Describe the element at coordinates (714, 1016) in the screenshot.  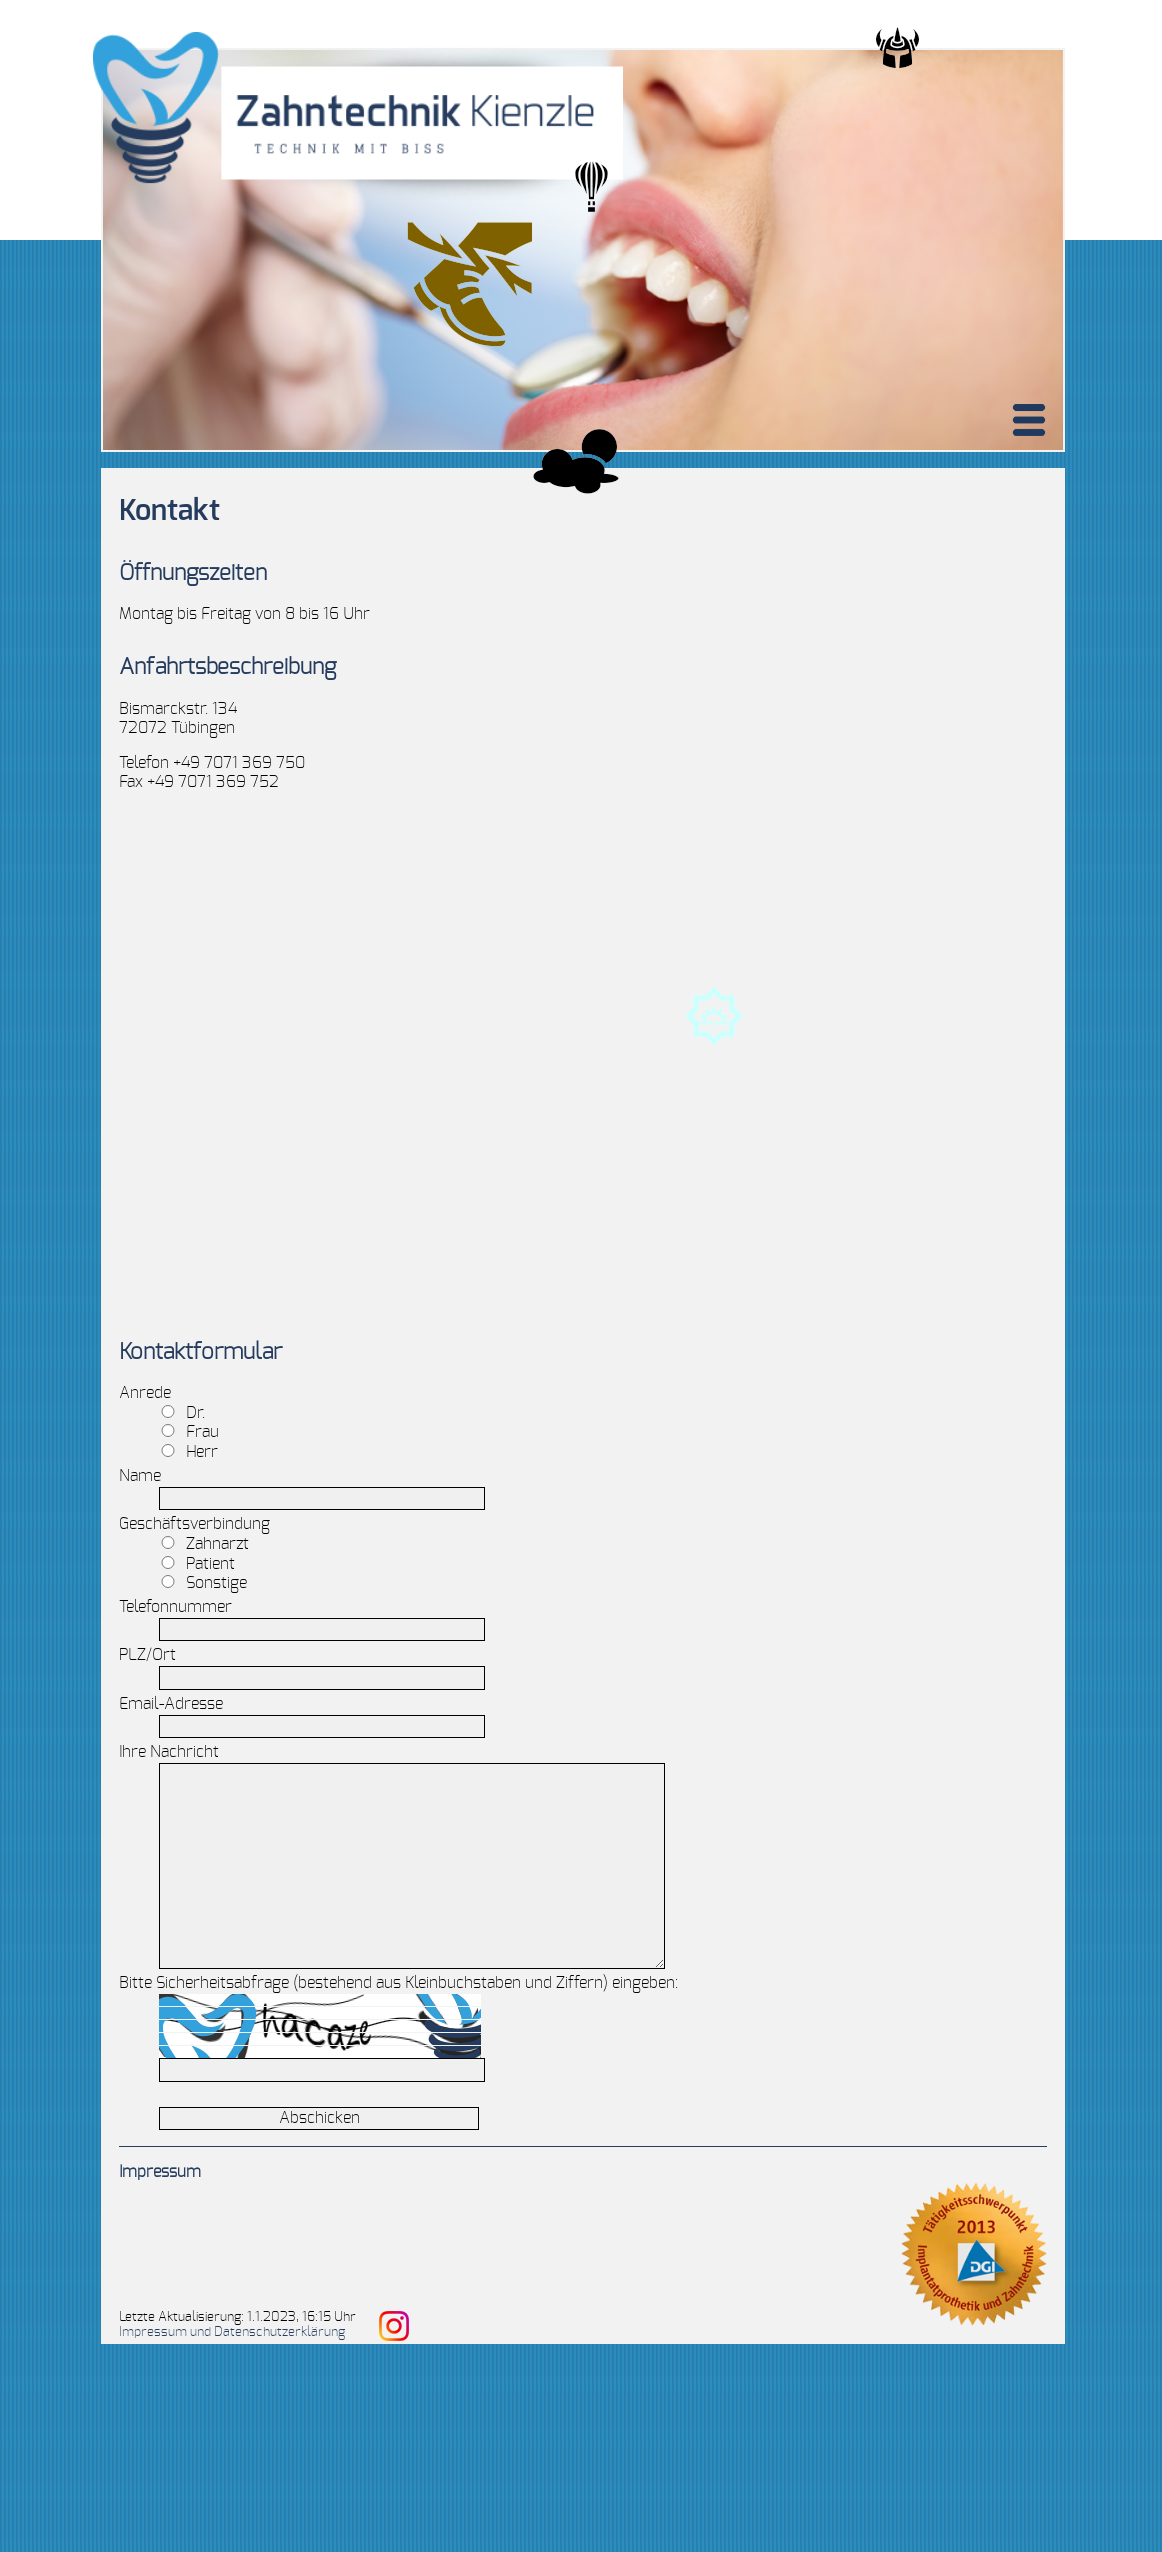
I see `decorative badge or achievement icon` at that location.